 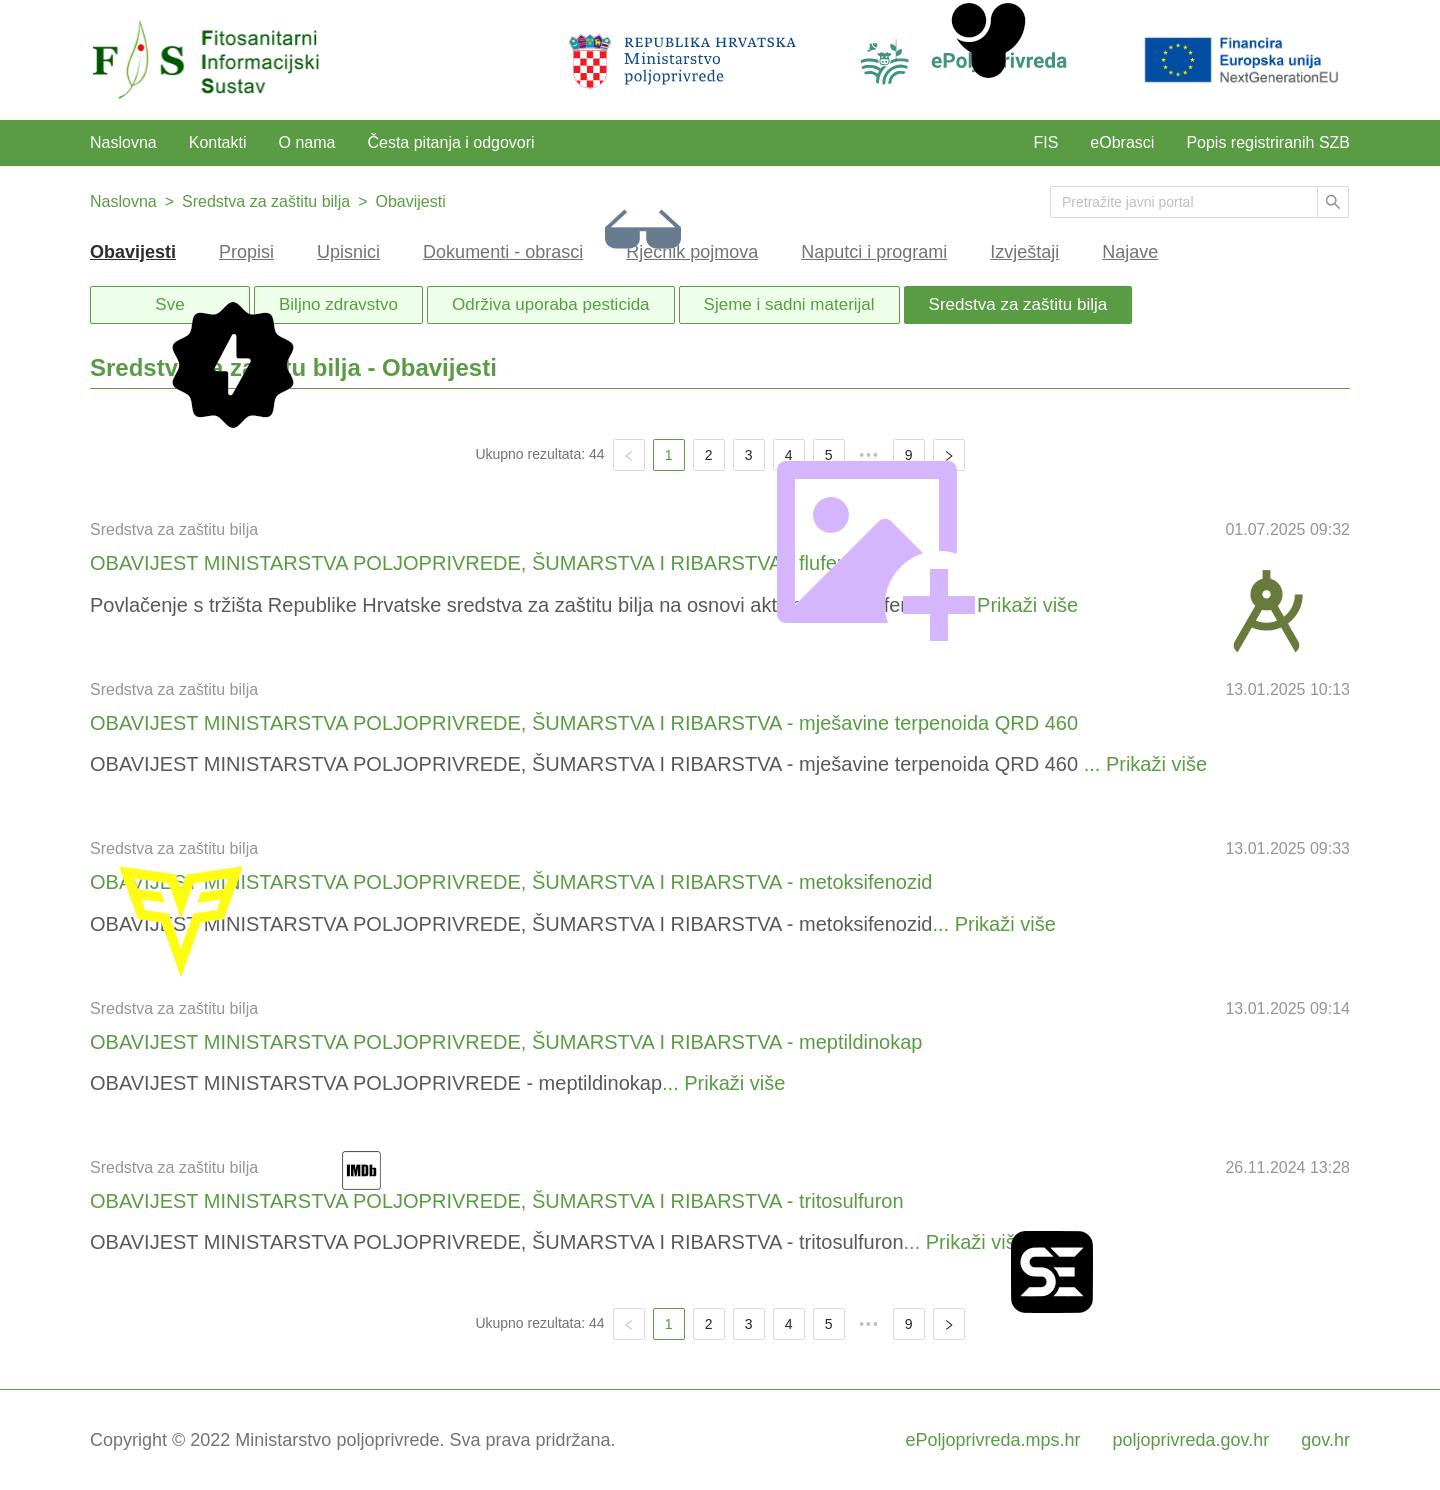 What do you see at coordinates (361, 1170) in the screenshot?
I see `open the IMDb app or website` at bounding box center [361, 1170].